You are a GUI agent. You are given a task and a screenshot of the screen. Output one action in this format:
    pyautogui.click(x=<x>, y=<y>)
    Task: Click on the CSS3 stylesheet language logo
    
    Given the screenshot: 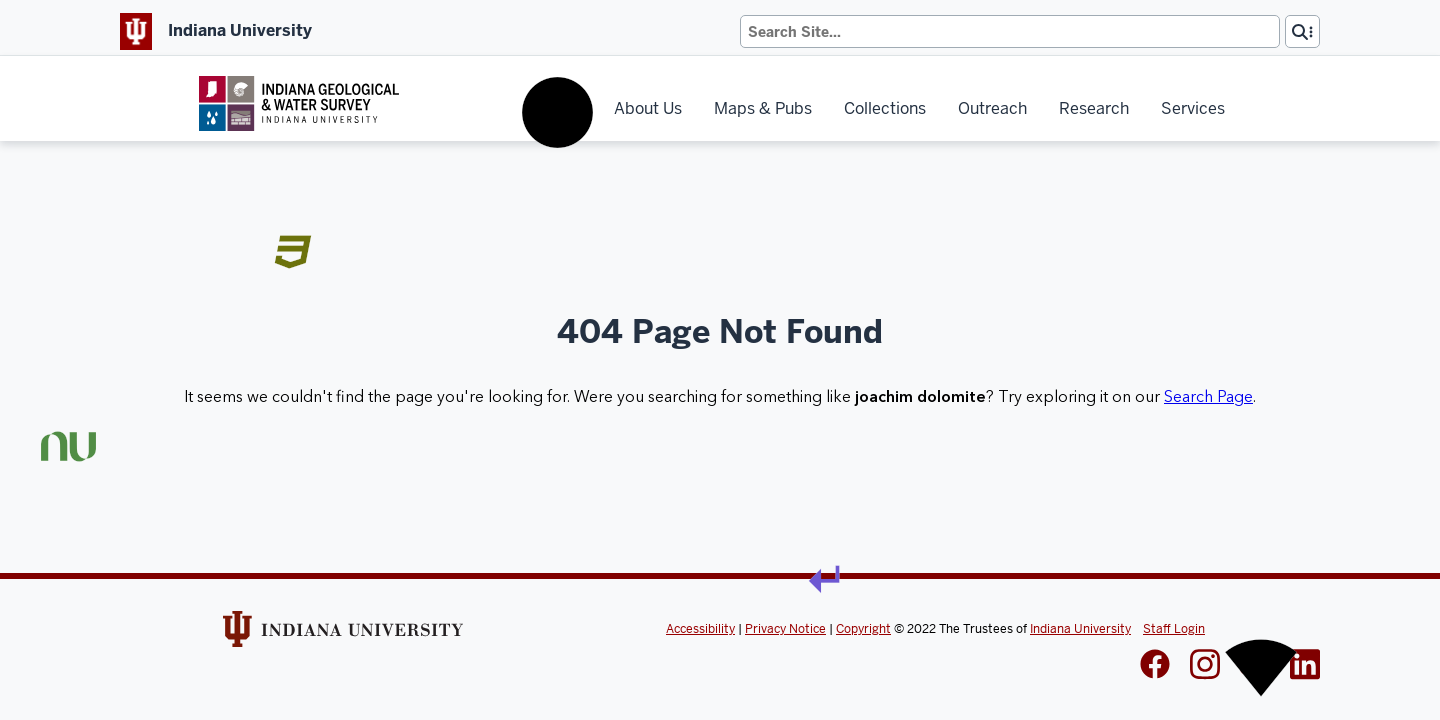 What is the action you would take?
    pyautogui.click(x=293, y=252)
    